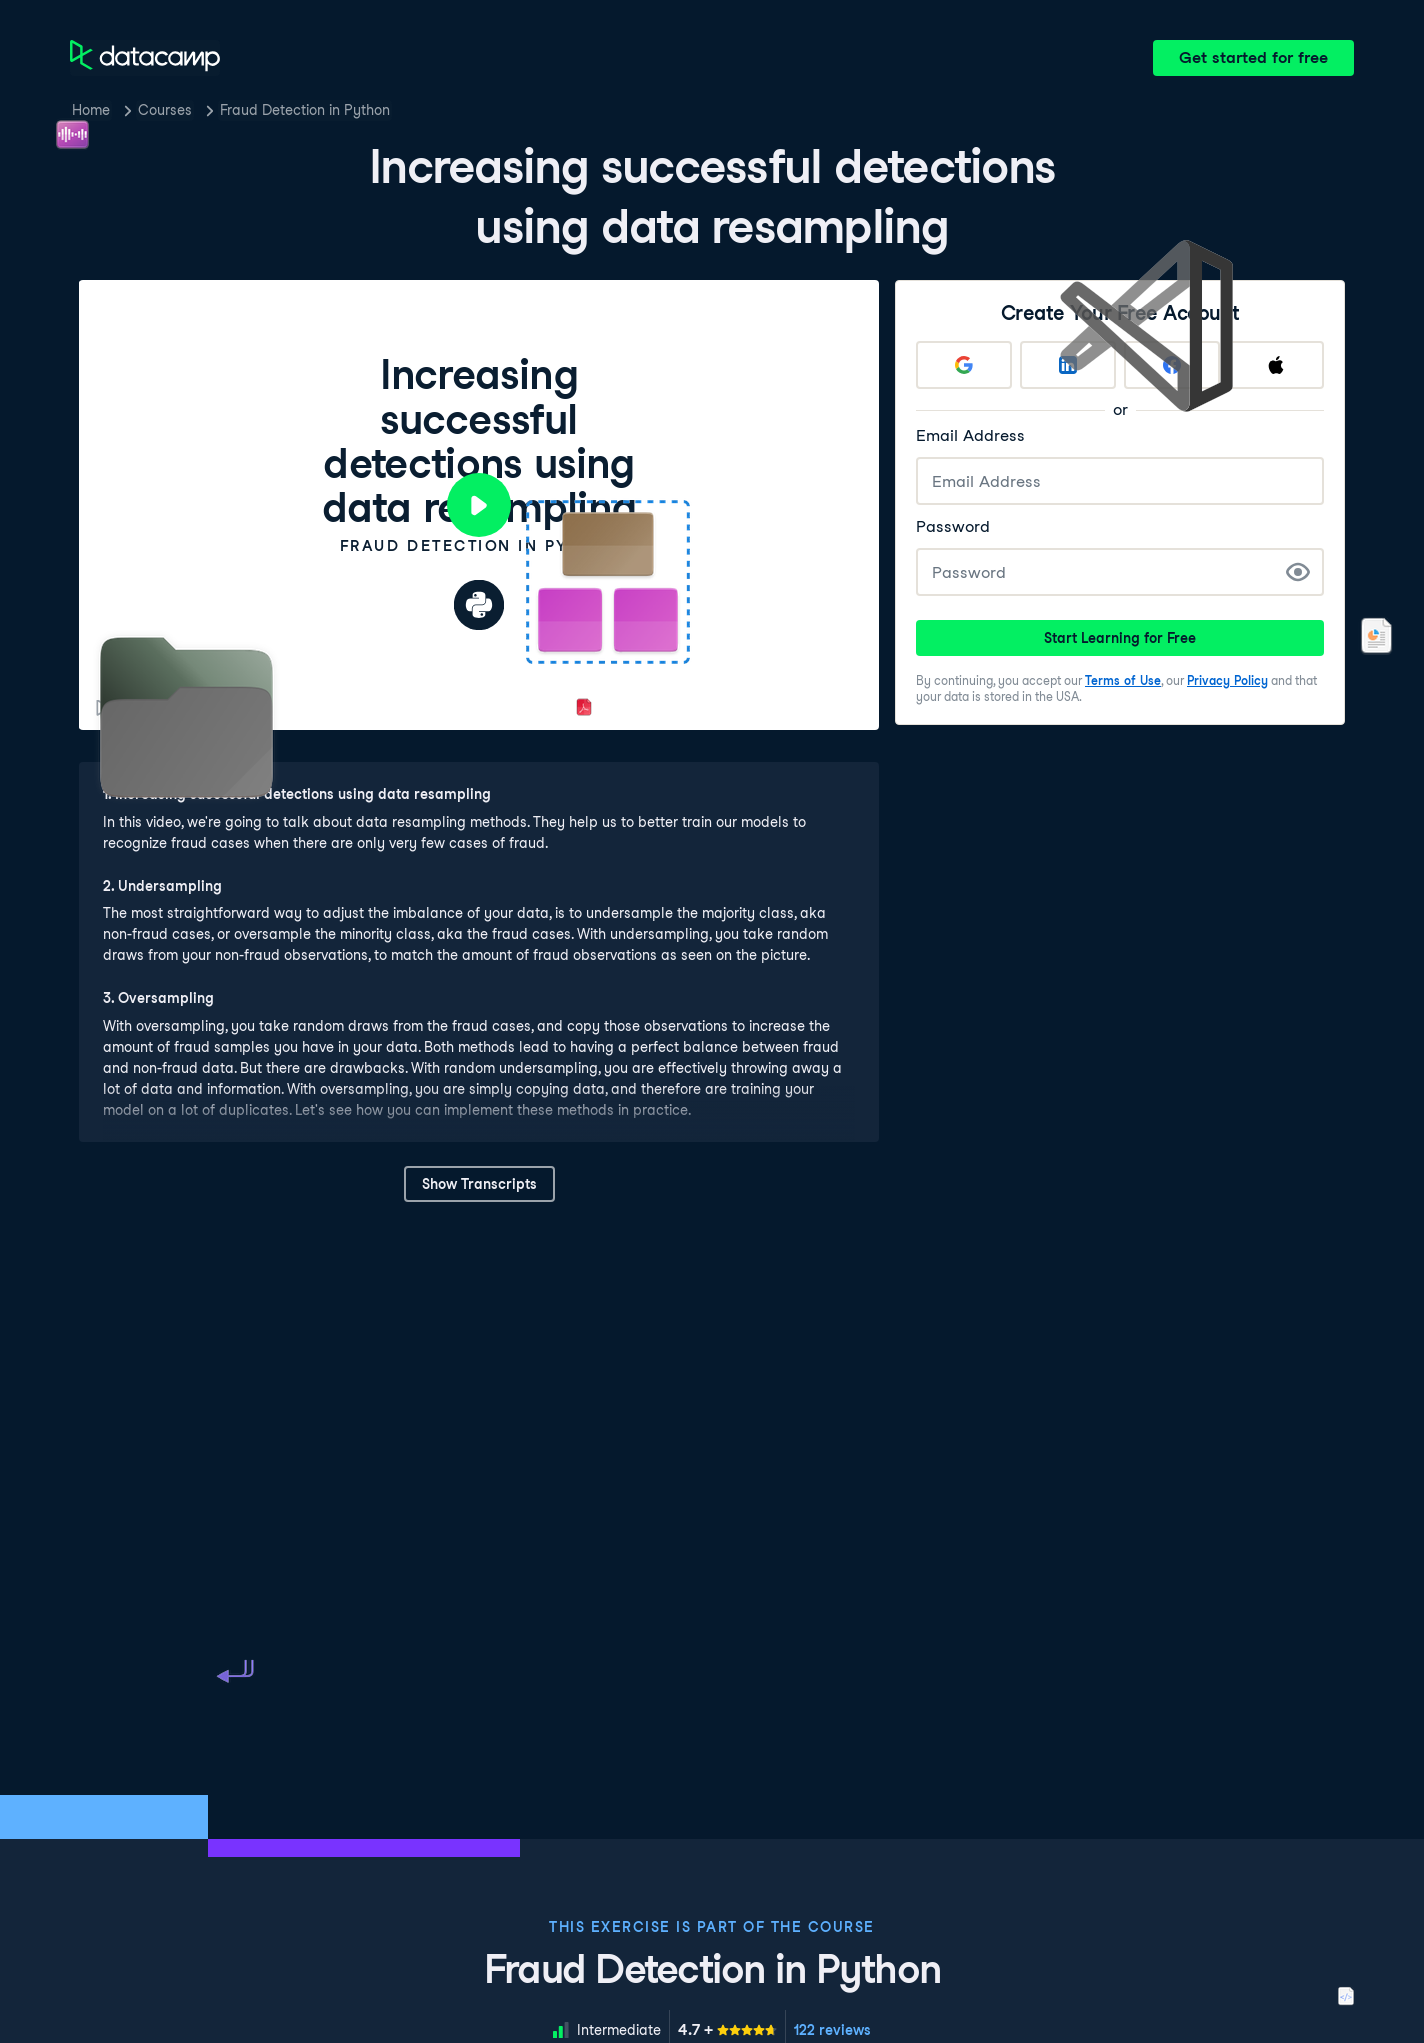  I want to click on select all items in the current view, so click(608, 582).